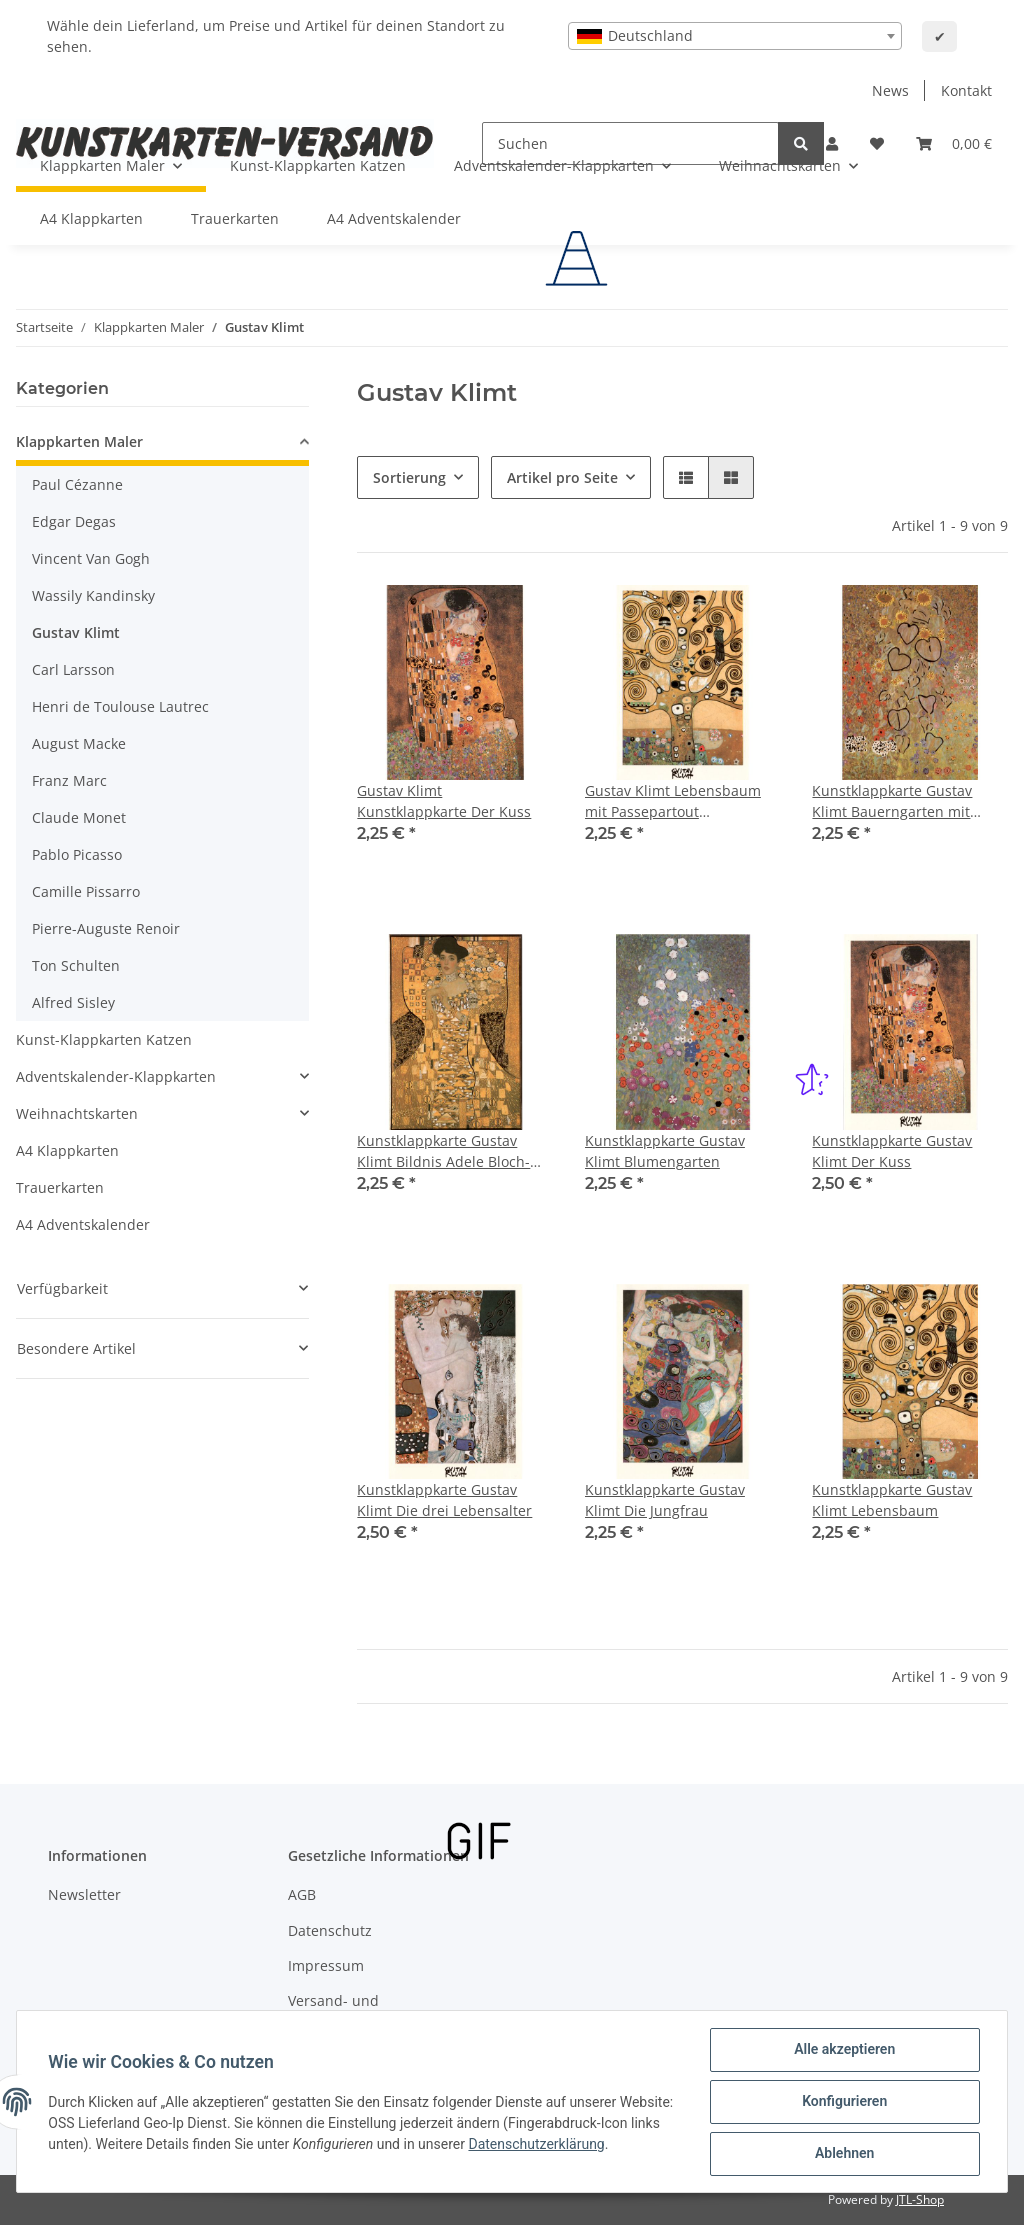  I want to click on indicates an area under construction or maintenance, so click(576, 259).